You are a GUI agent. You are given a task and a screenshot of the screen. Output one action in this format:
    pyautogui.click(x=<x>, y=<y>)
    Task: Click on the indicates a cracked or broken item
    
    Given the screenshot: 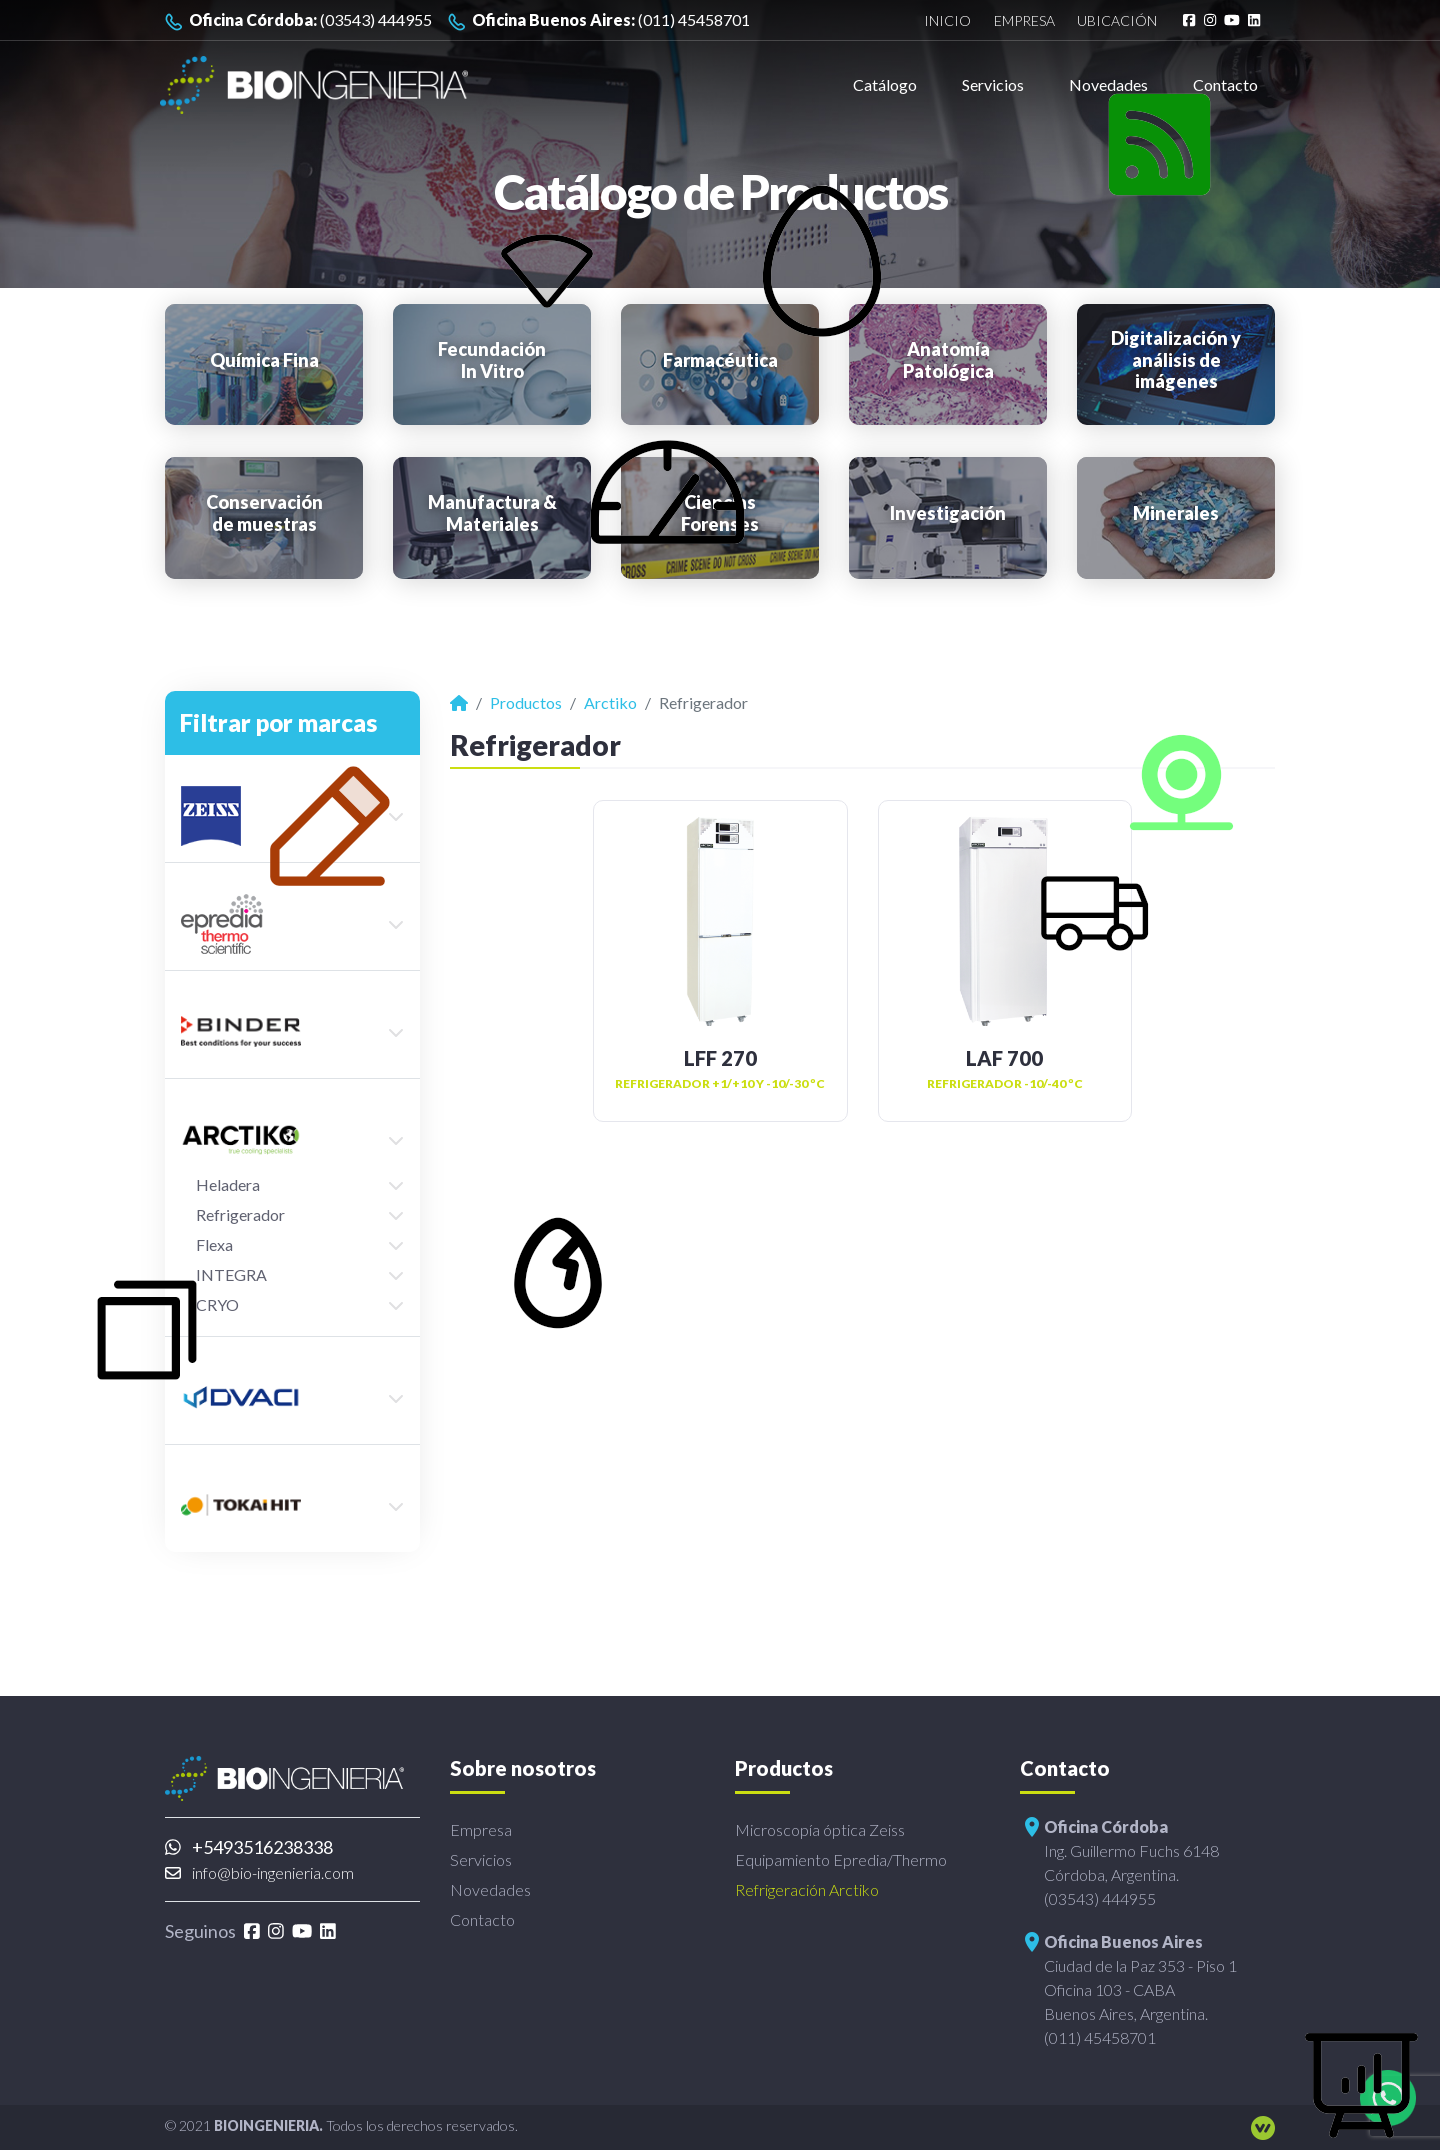 What is the action you would take?
    pyautogui.click(x=558, y=1273)
    